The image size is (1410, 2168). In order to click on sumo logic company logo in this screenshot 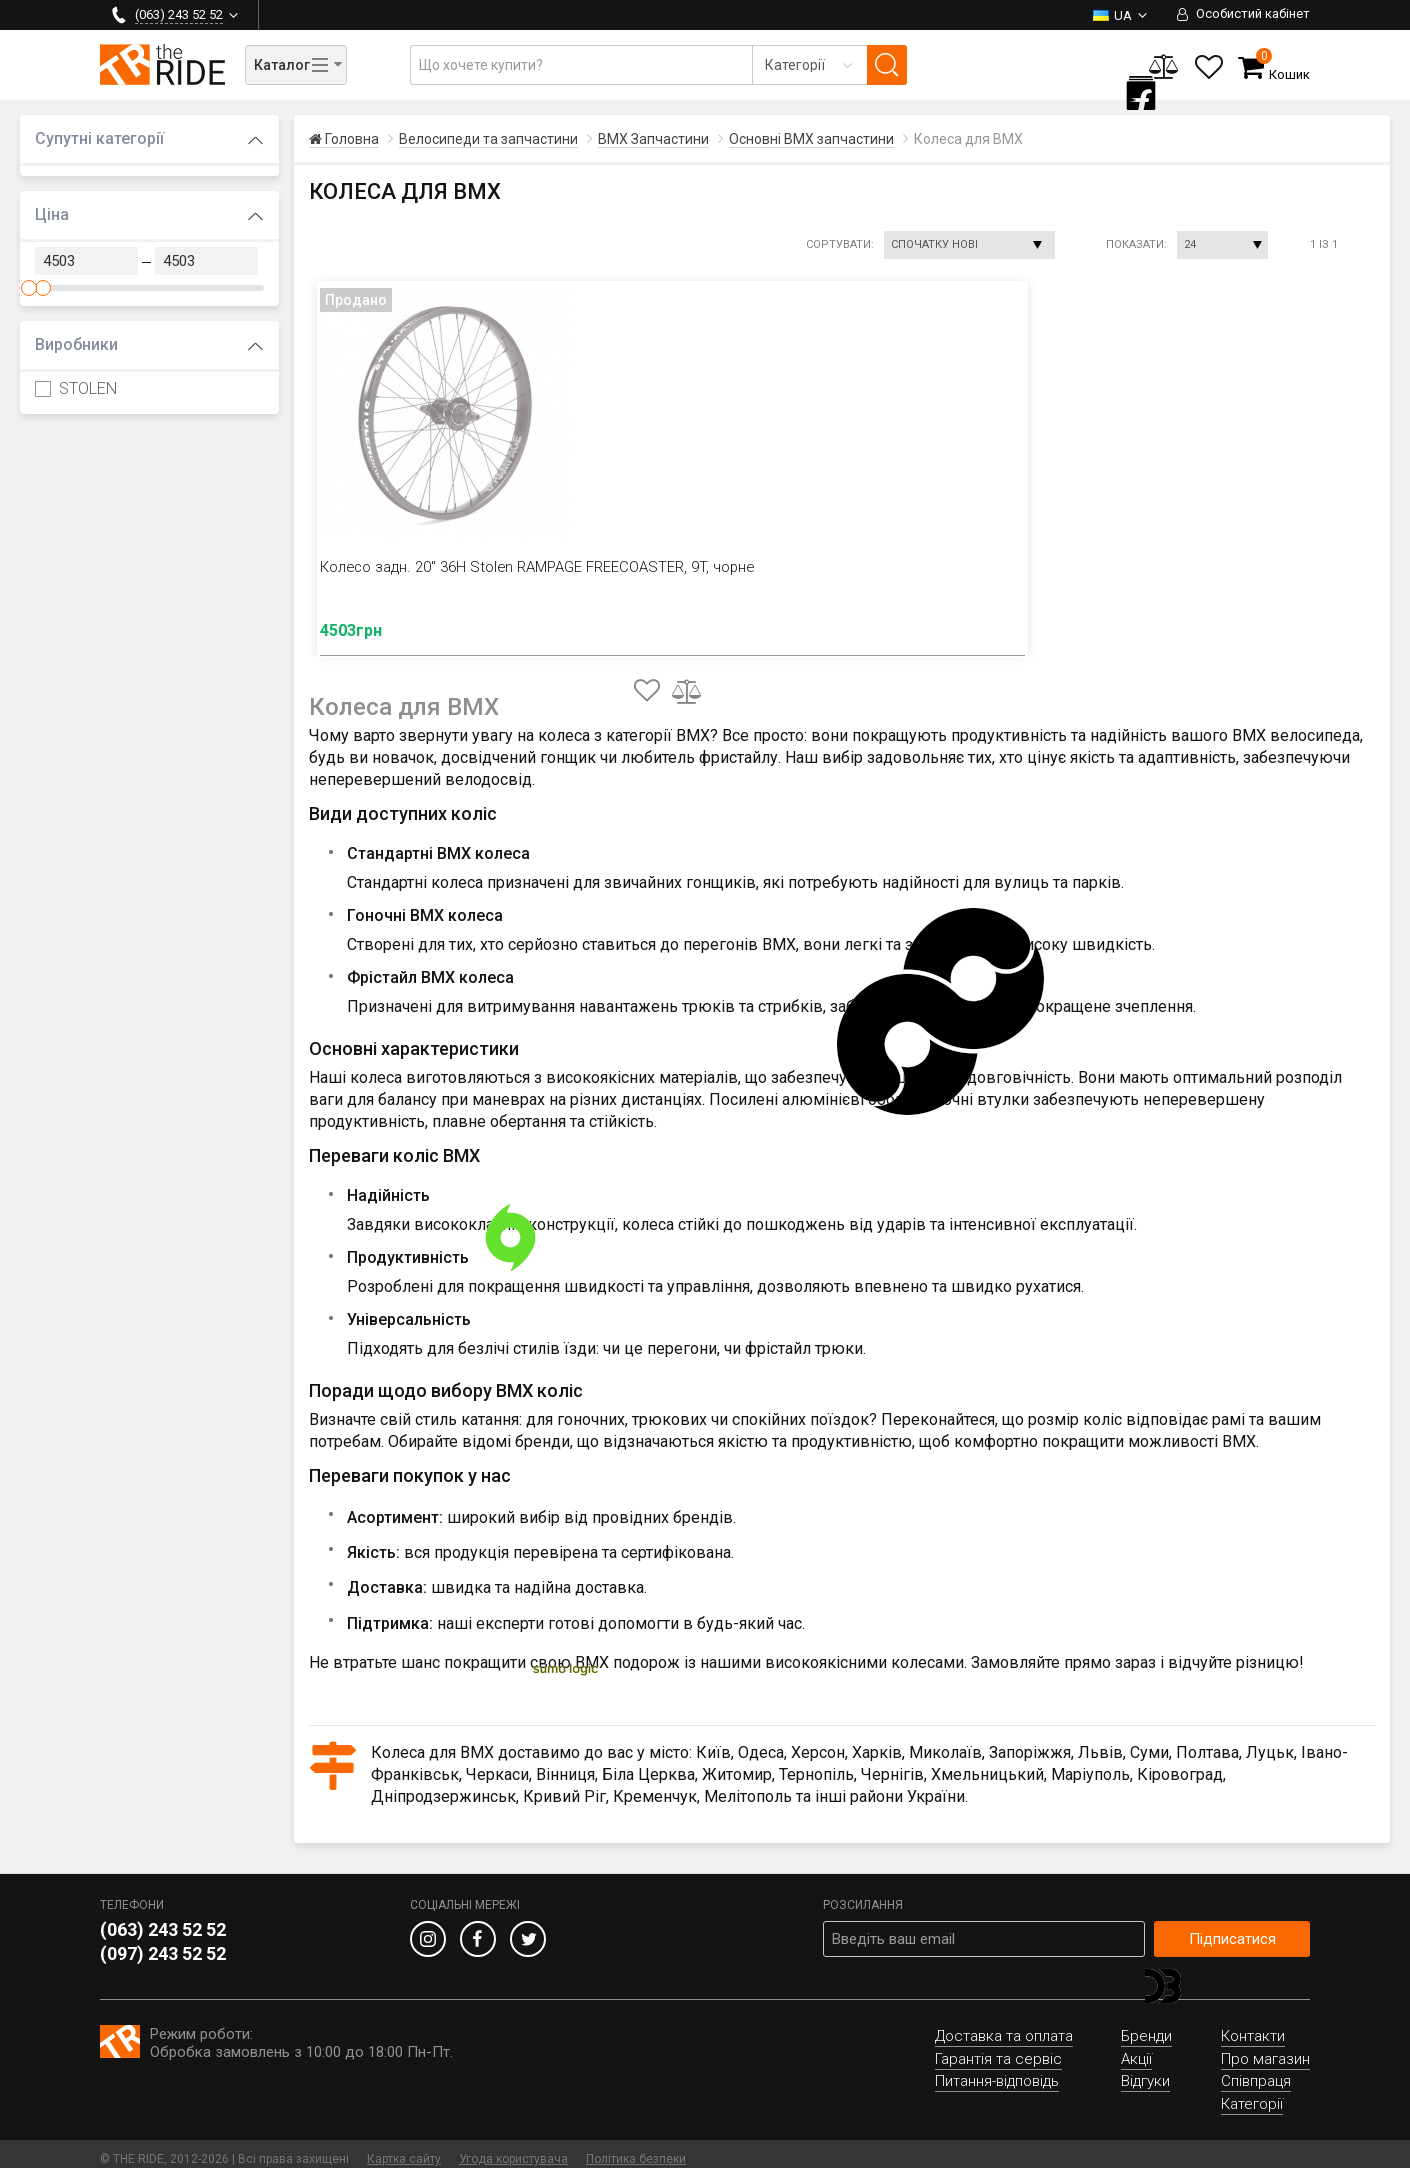, I will do `click(565, 1669)`.